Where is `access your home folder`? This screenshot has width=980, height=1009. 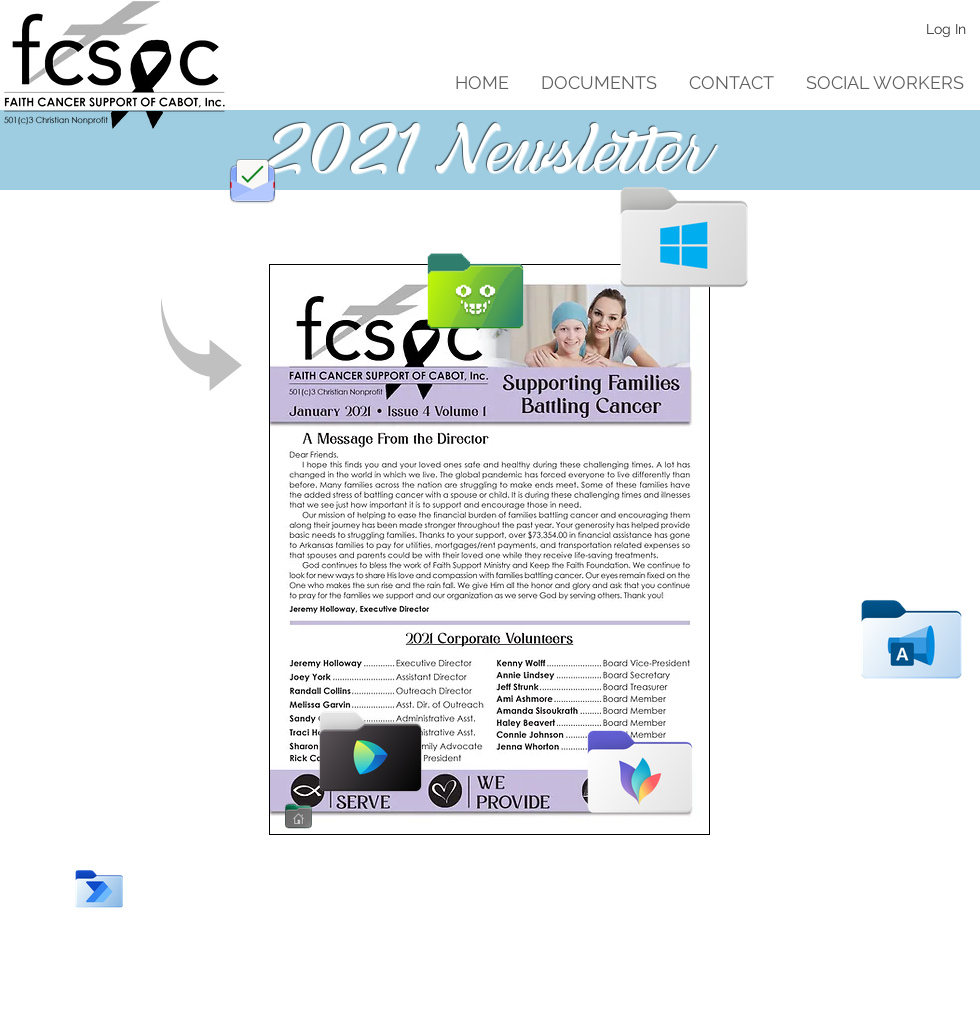
access your home folder is located at coordinates (298, 815).